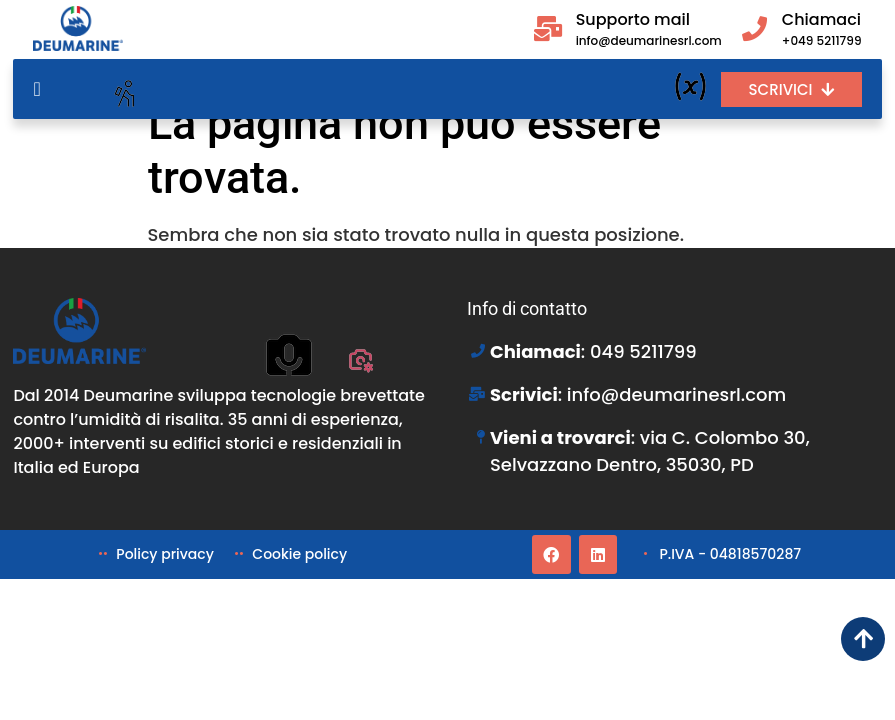 This screenshot has height=720, width=895. What do you see at coordinates (360, 359) in the screenshot?
I see `adjust camera settings` at bounding box center [360, 359].